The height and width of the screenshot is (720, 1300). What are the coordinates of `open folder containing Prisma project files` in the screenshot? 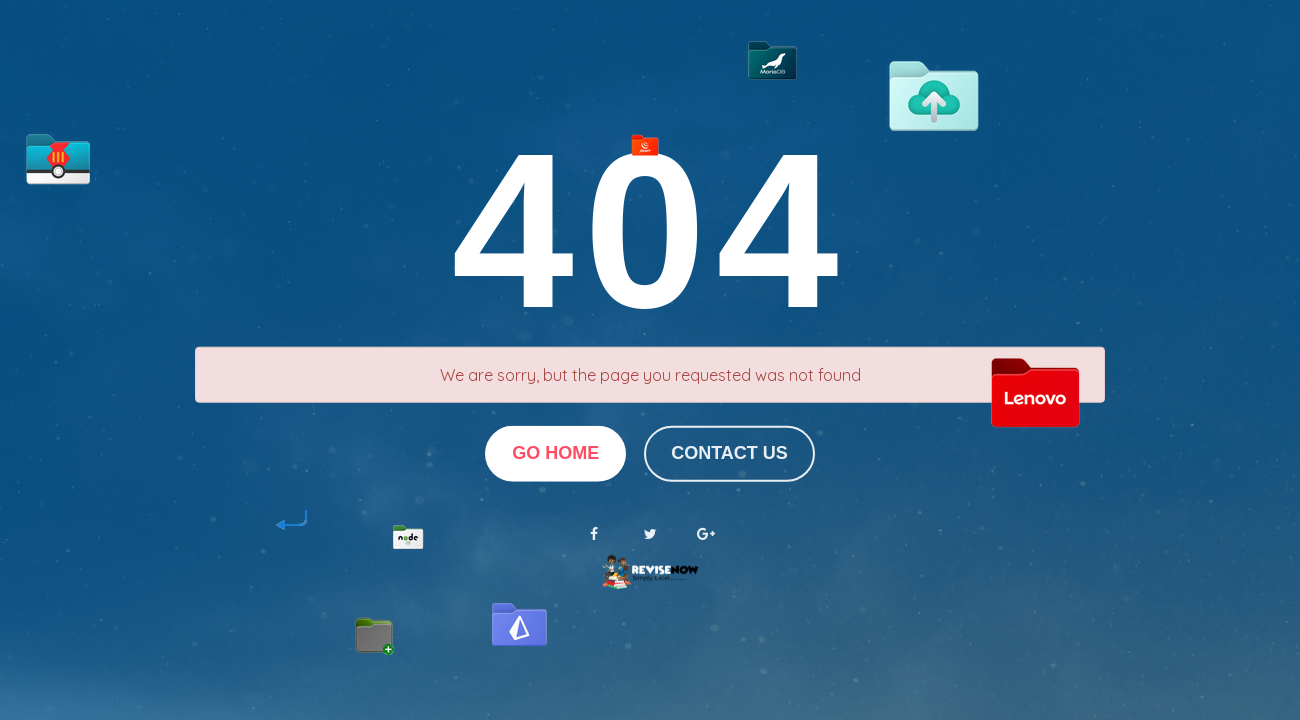 It's located at (519, 626).